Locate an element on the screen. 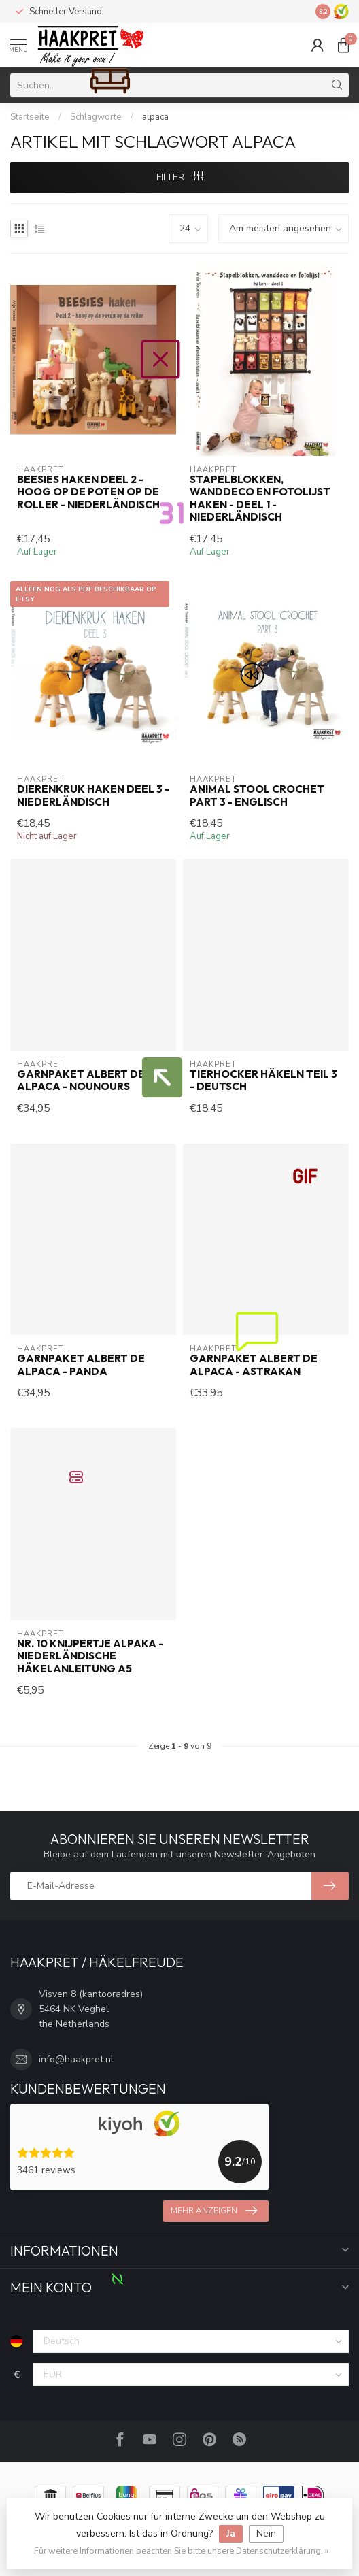 This screenshot has width=359, height=2576. disable grouping or parentheses in formula is located at coordinates (117, 2279).